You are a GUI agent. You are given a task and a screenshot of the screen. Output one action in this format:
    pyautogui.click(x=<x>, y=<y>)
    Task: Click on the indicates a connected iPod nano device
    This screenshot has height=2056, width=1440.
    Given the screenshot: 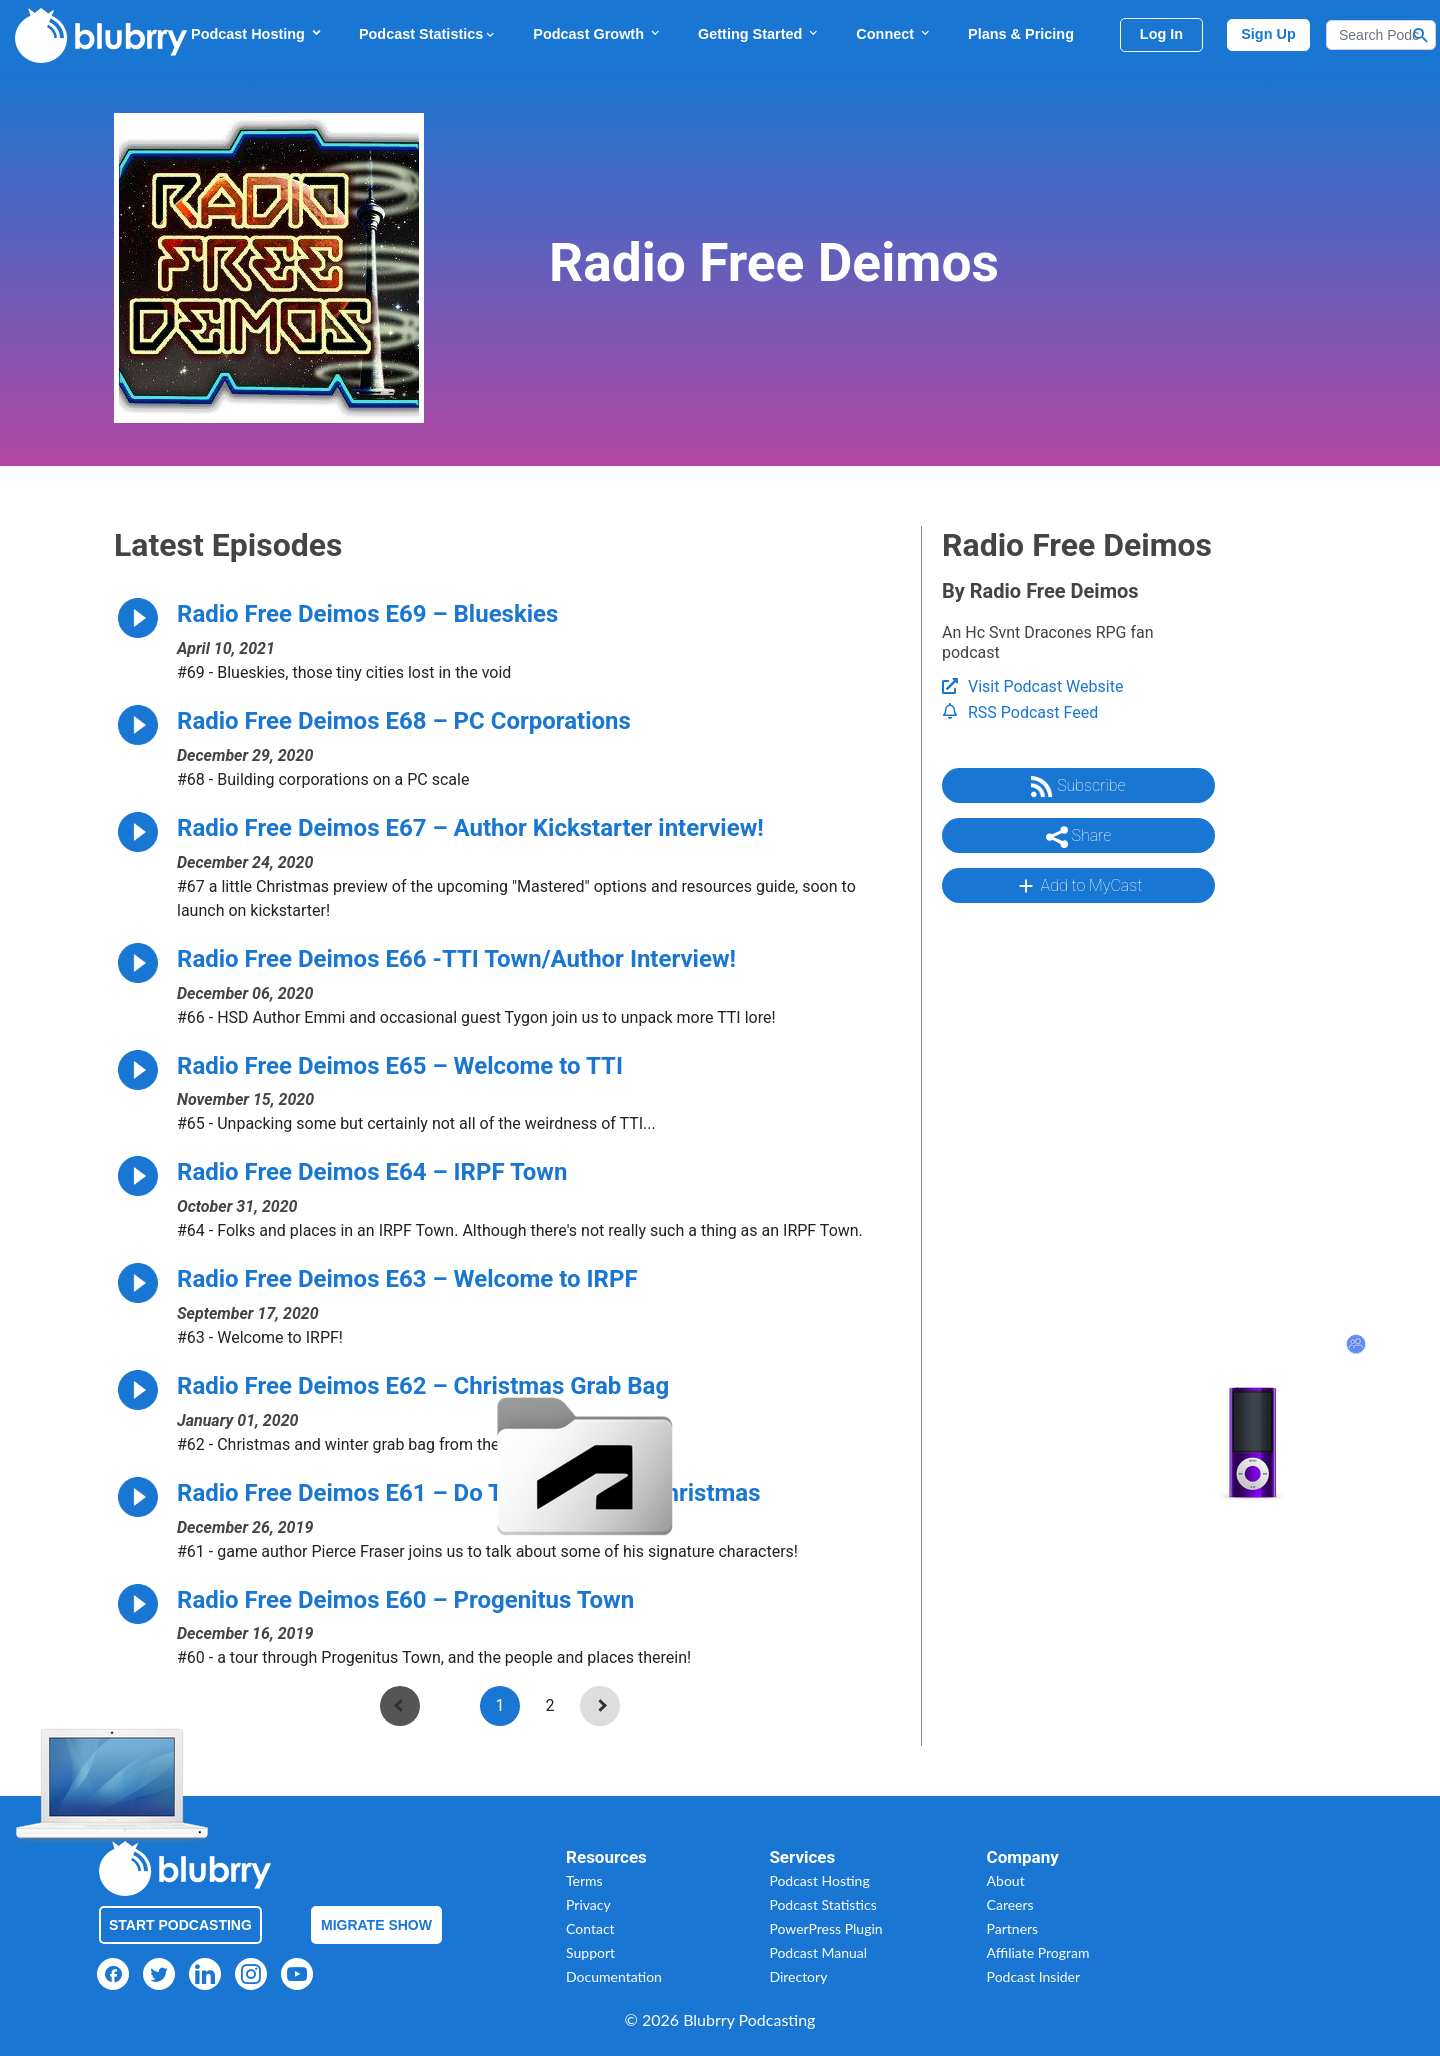 What is the action you would take?
    pyautogui.click(x=1252, y=1444)
    